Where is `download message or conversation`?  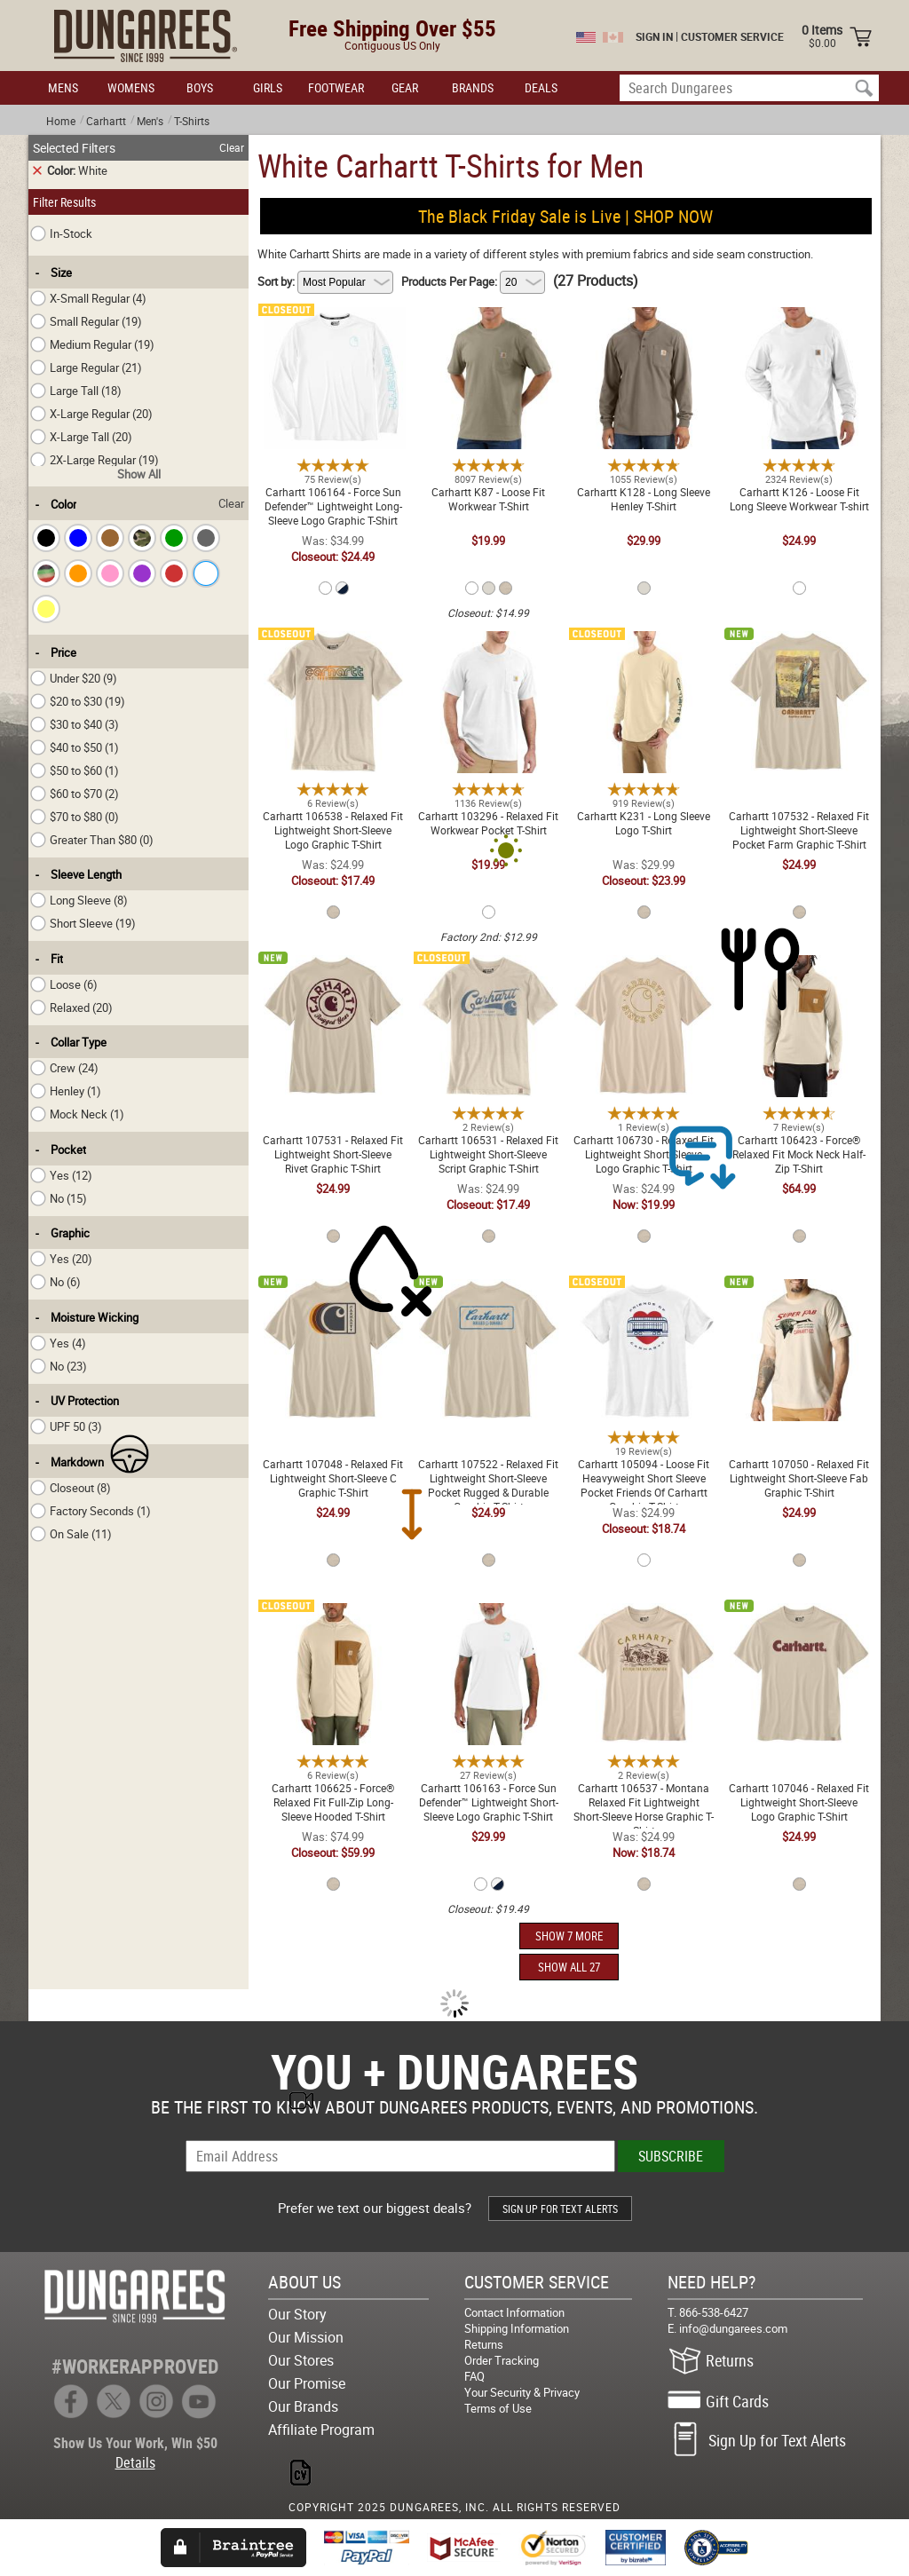 download message or conversation is located at coordinates (700, 1154).